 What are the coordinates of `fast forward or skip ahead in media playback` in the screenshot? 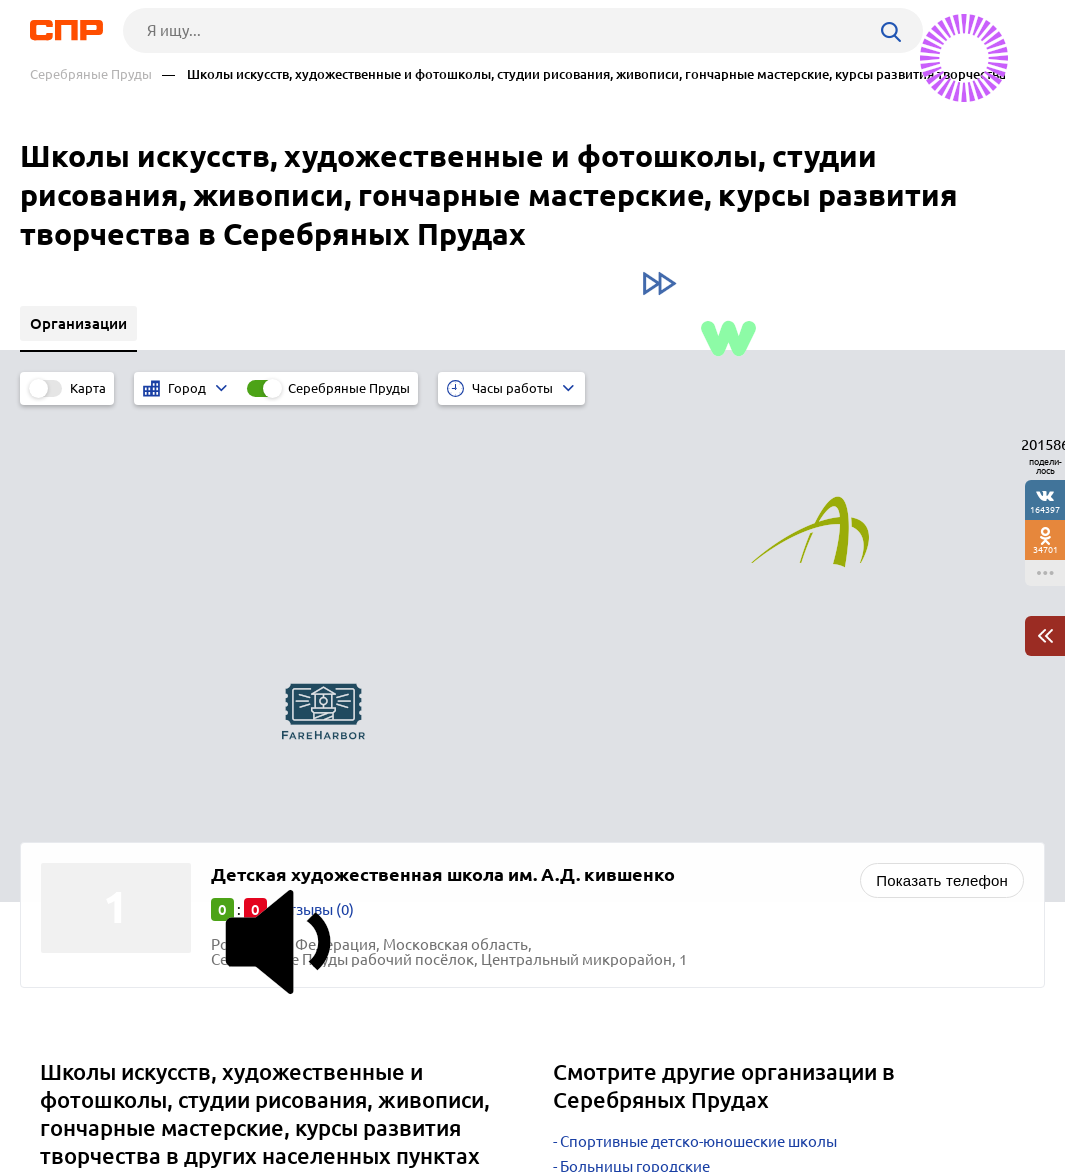 It's located at (658, 283).